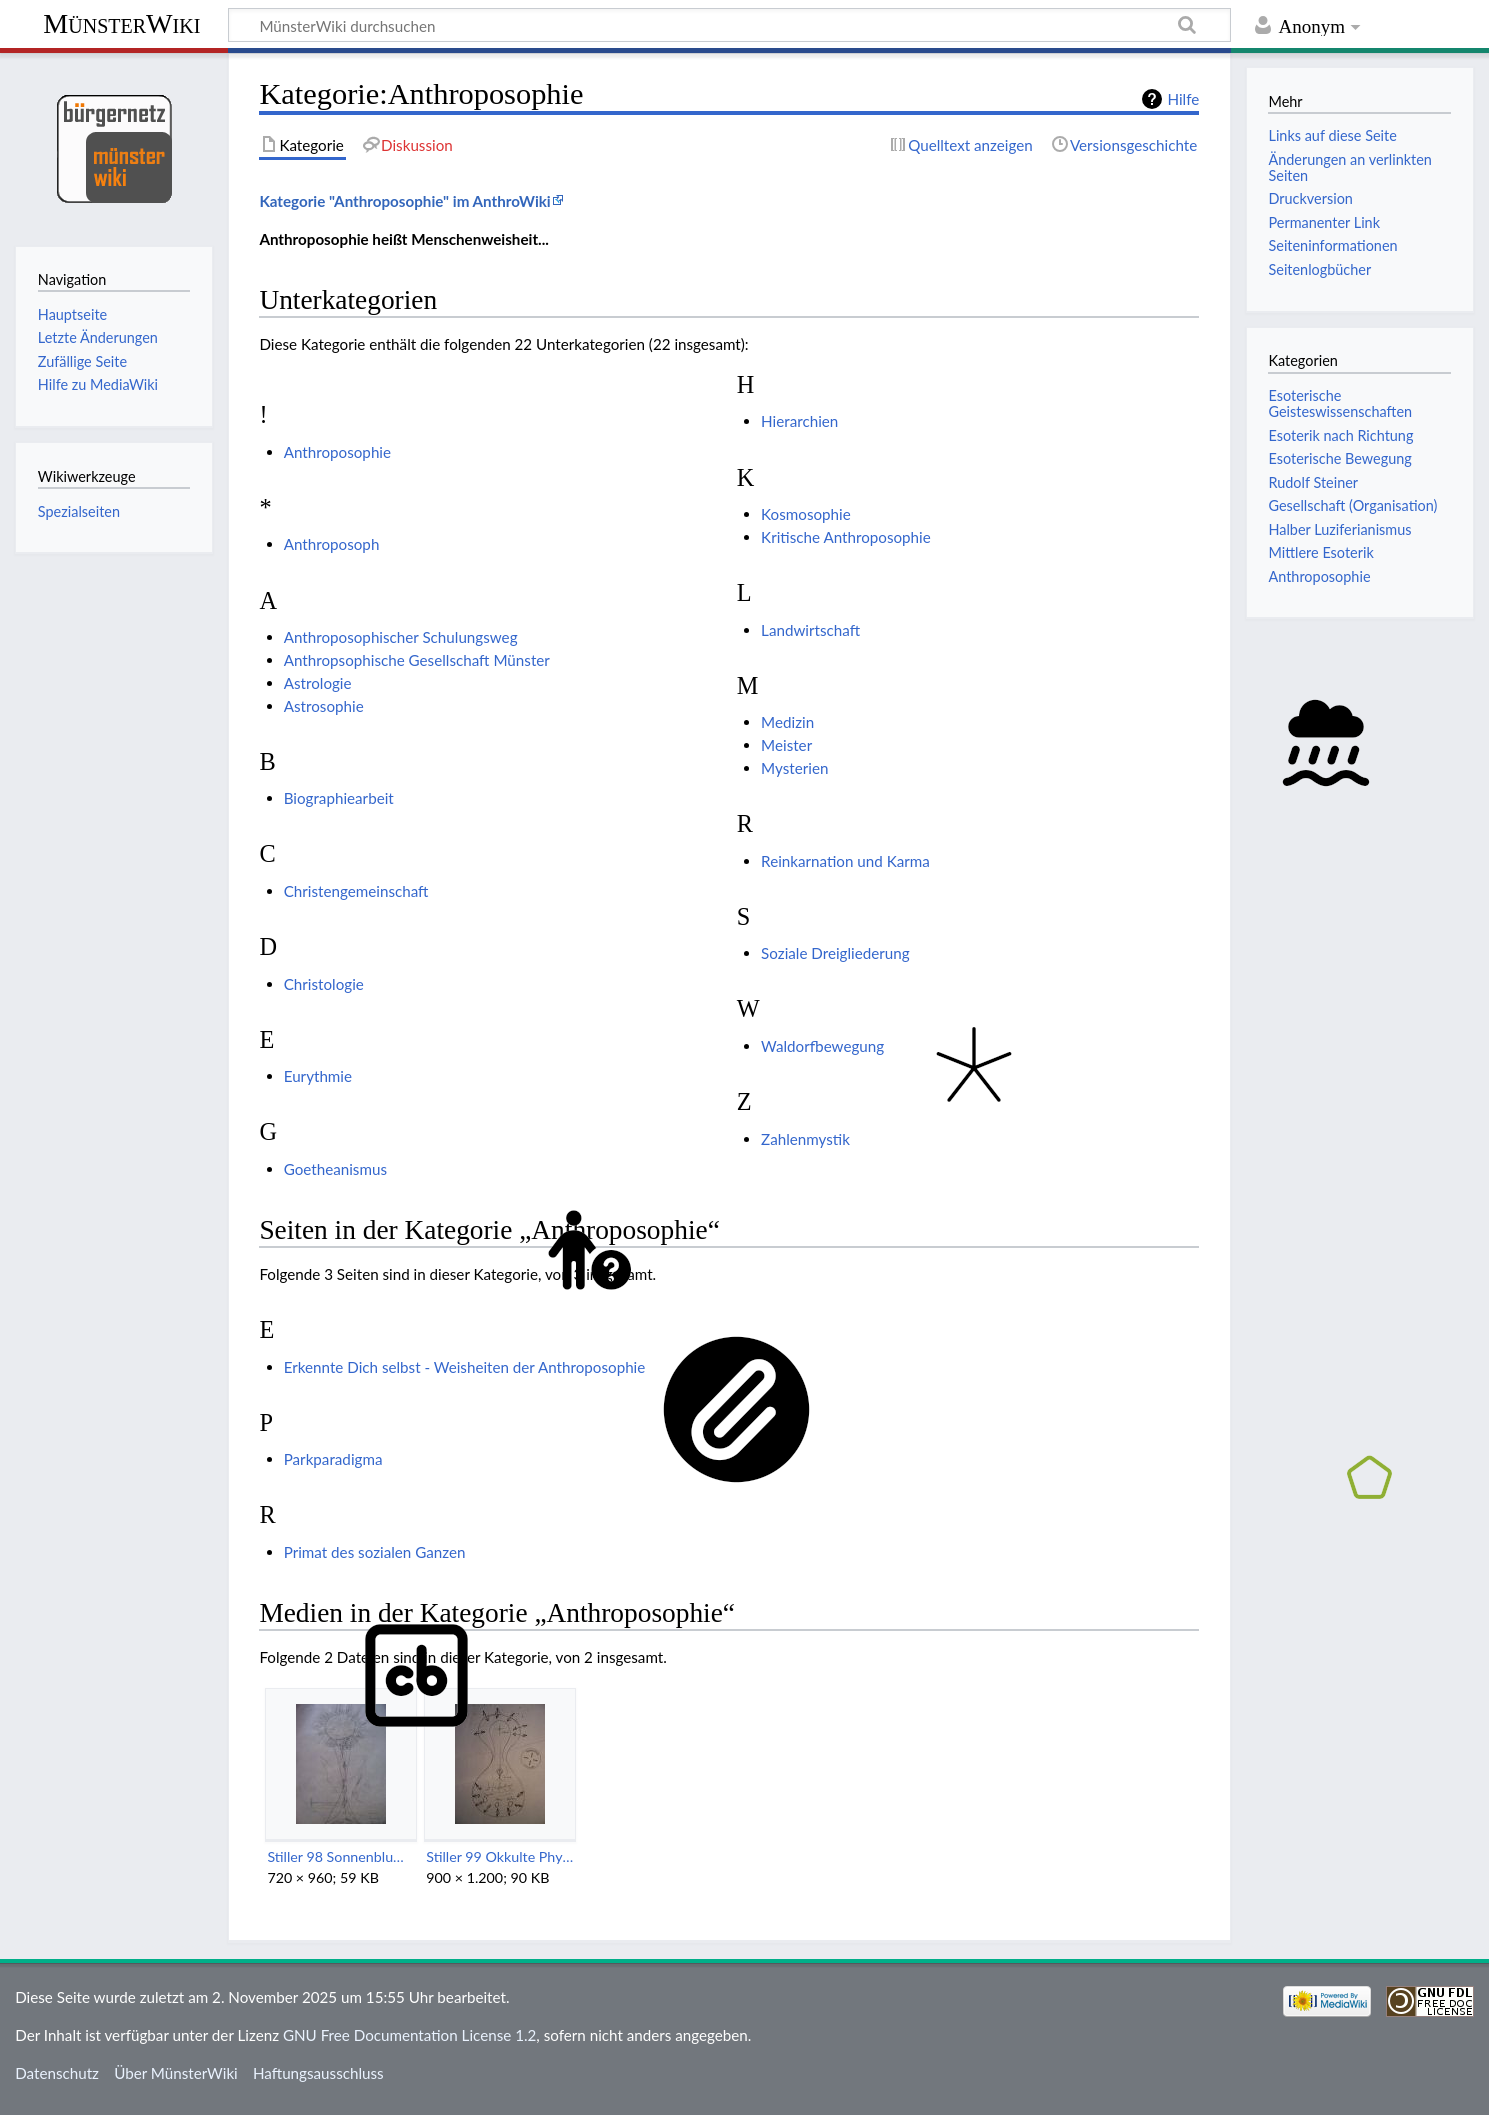  What do you see at coordinates (416, 1675) in the screenshot?
I see `visit crunchbase company profile` at bounding box center [416, 1675].